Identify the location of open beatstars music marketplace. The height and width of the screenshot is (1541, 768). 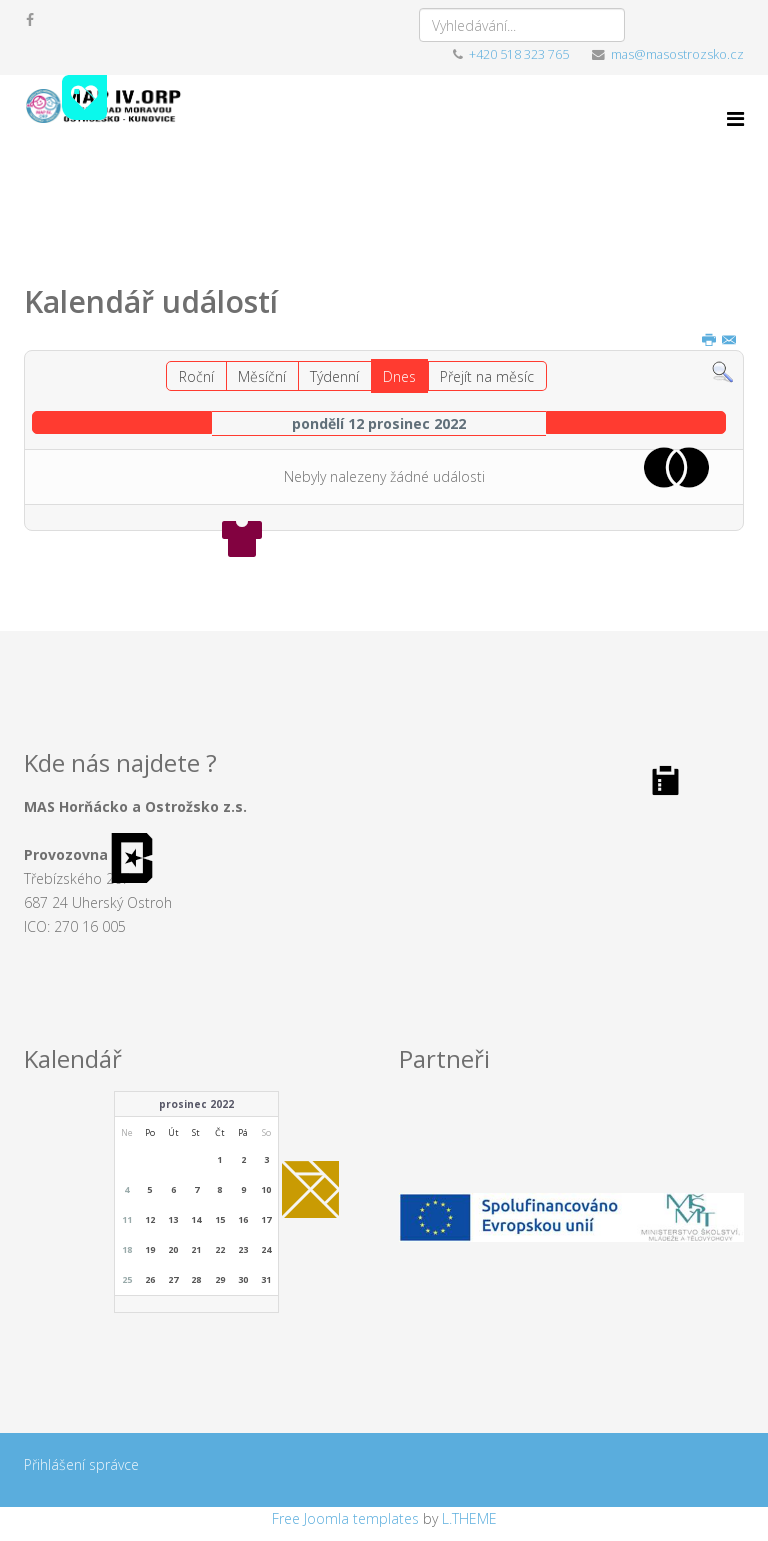
(132, 858).